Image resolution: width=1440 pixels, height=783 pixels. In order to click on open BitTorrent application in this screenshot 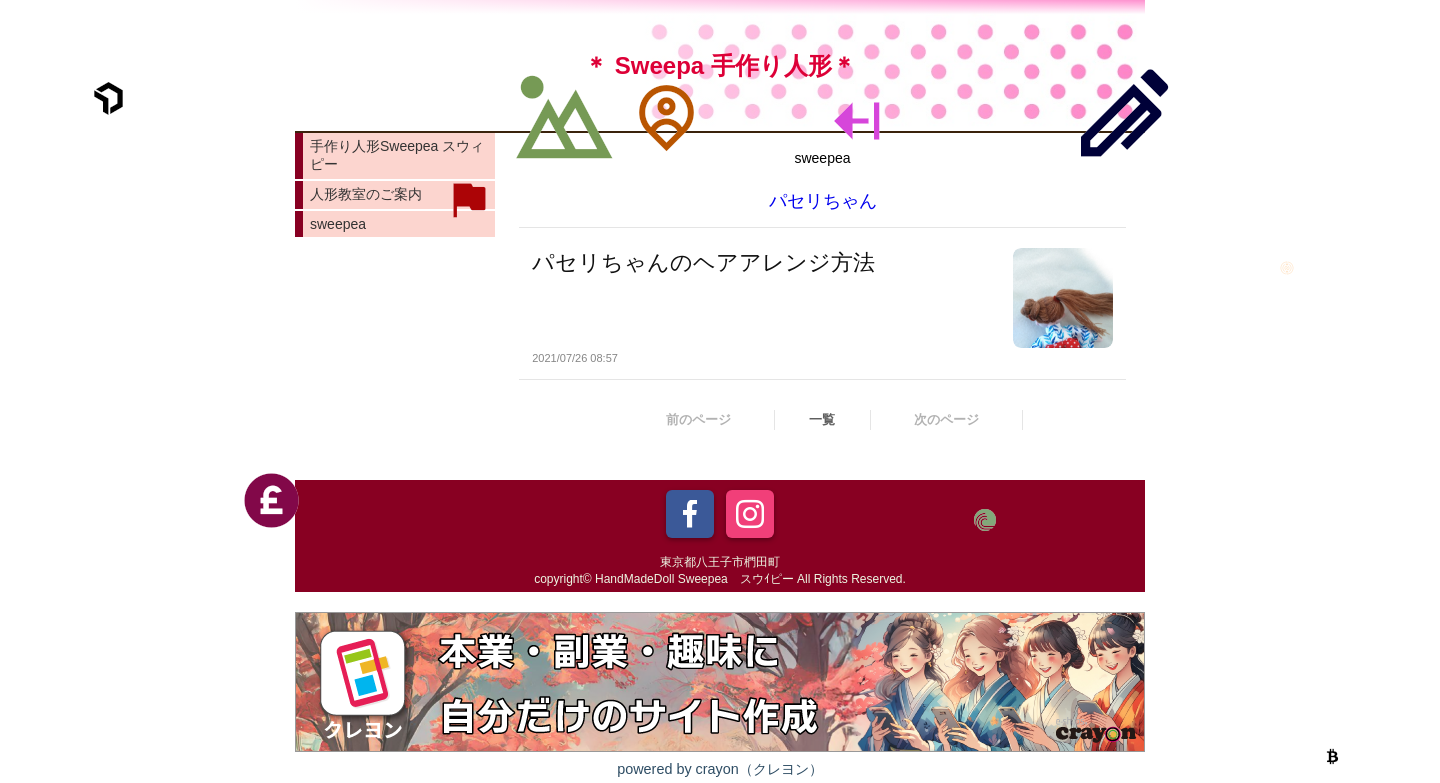, I will do `click(985, 520)`.